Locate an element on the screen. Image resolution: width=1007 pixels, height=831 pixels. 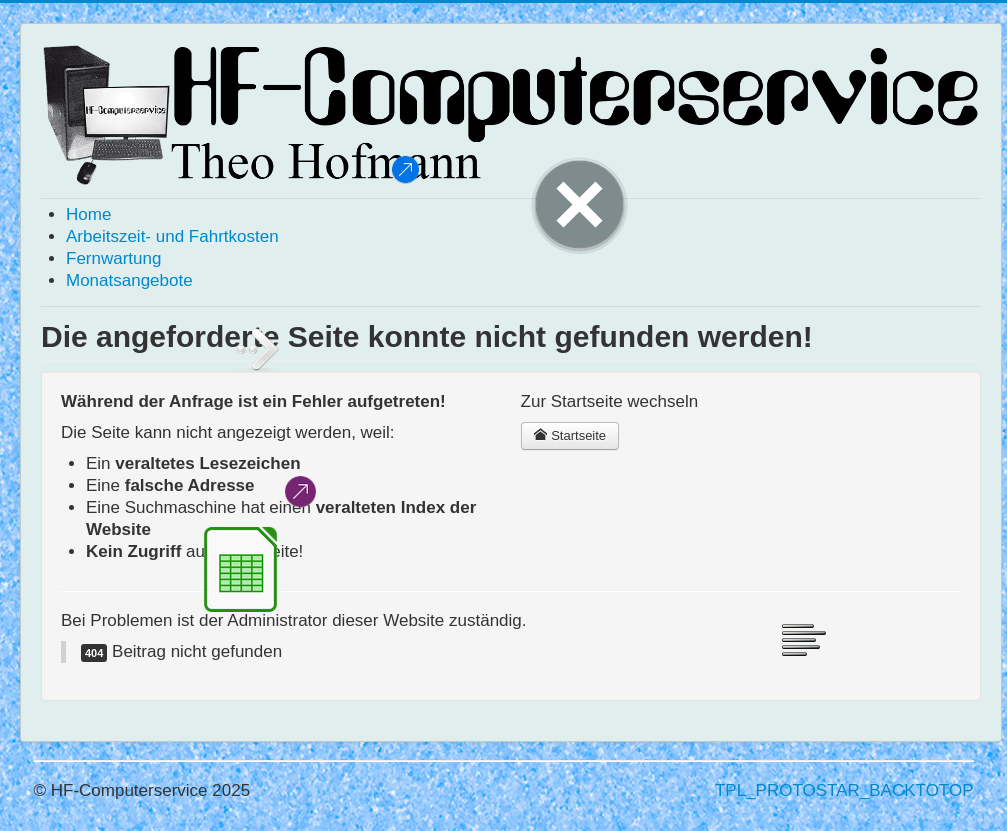
go back to the previous screen or page is located at coordinates (257, 349).